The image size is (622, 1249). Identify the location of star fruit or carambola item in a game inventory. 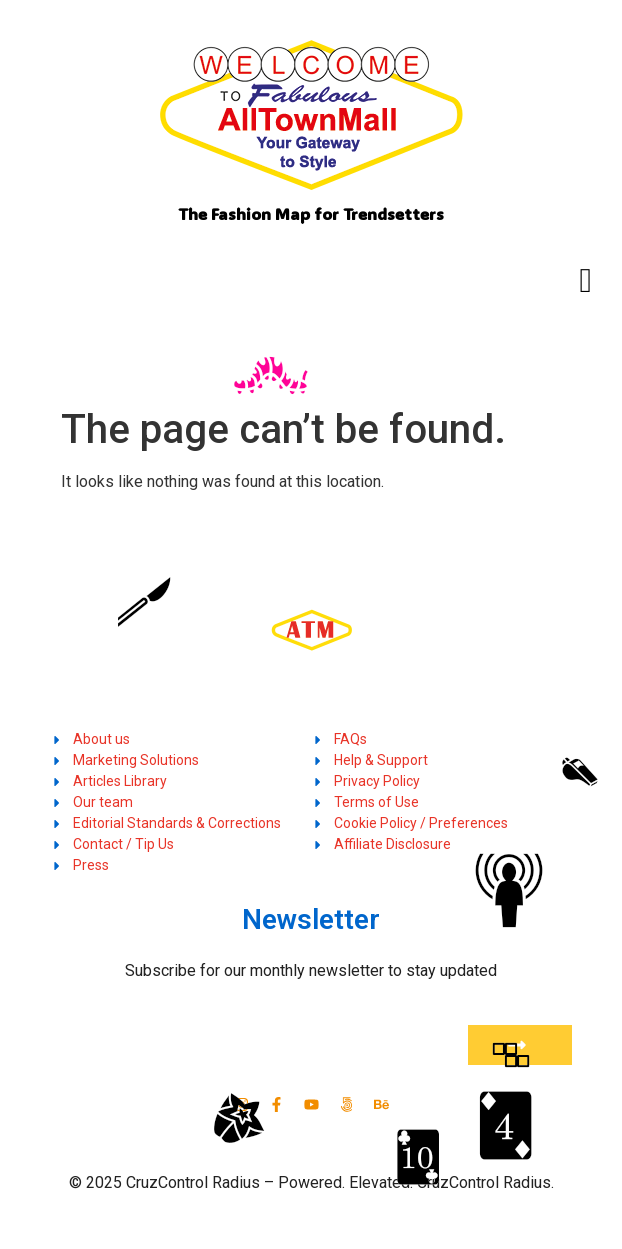
(238, 1118).